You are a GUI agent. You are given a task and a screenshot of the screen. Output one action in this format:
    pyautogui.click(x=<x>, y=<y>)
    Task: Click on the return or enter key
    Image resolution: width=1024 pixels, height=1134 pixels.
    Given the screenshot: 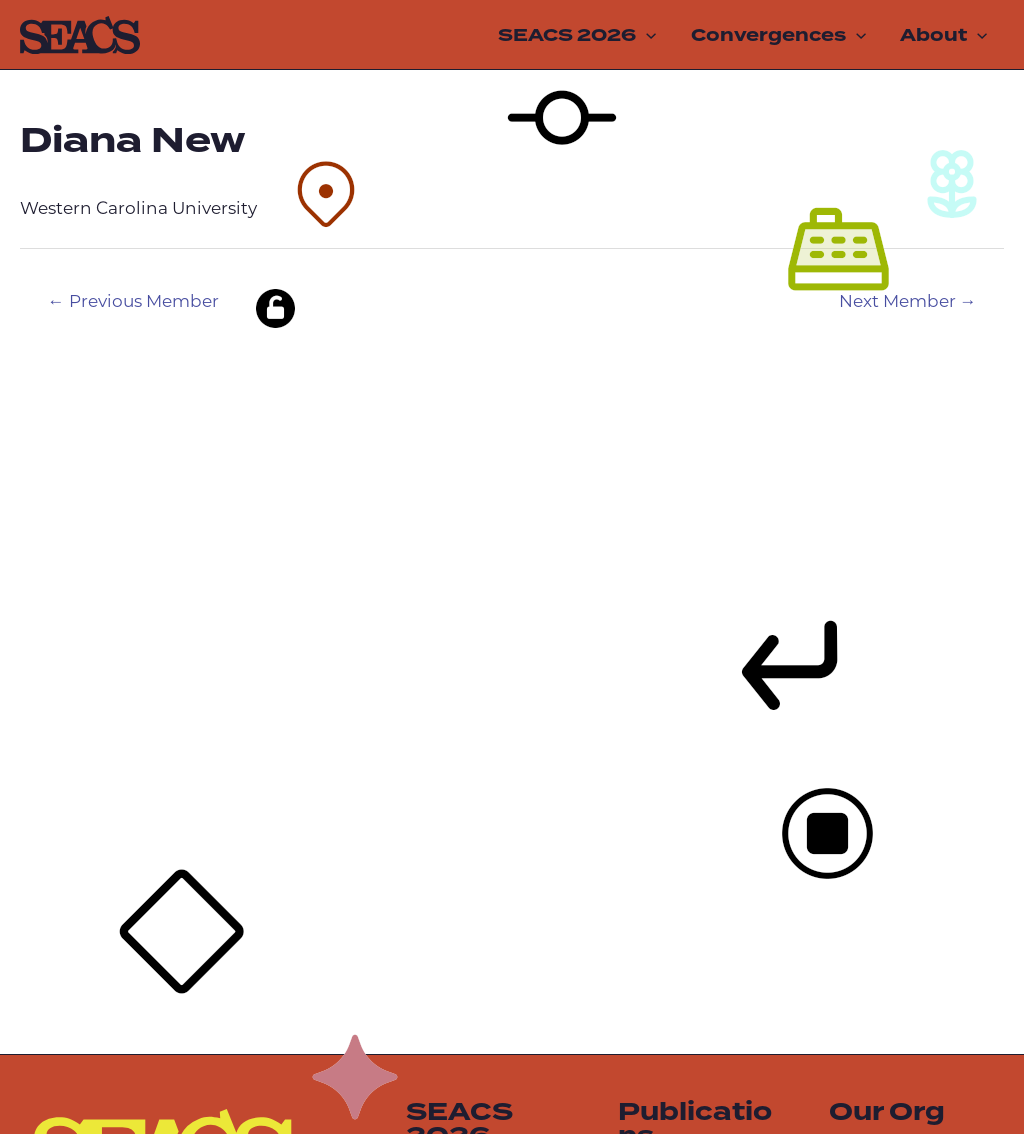 What is the action you would take?
    pyautogui.click(x=786, y=665)
    